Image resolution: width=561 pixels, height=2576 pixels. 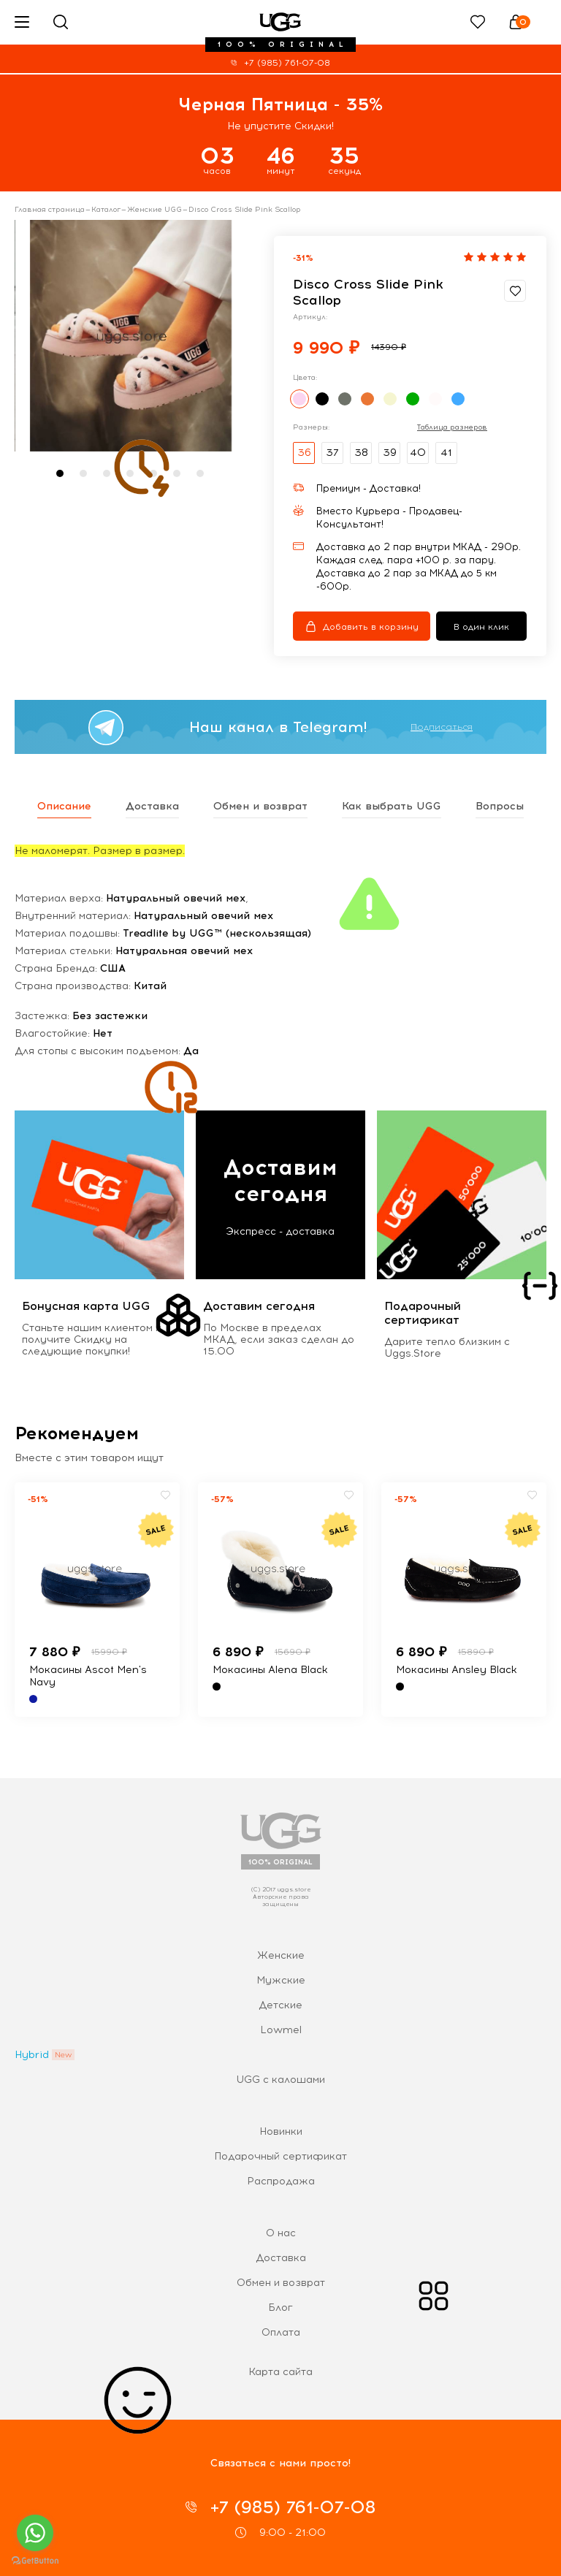 What do you see at coordinates (171, 1087) in the screenshot?
I see `view time in 12-hour format` at bounding box center [171, 1087].